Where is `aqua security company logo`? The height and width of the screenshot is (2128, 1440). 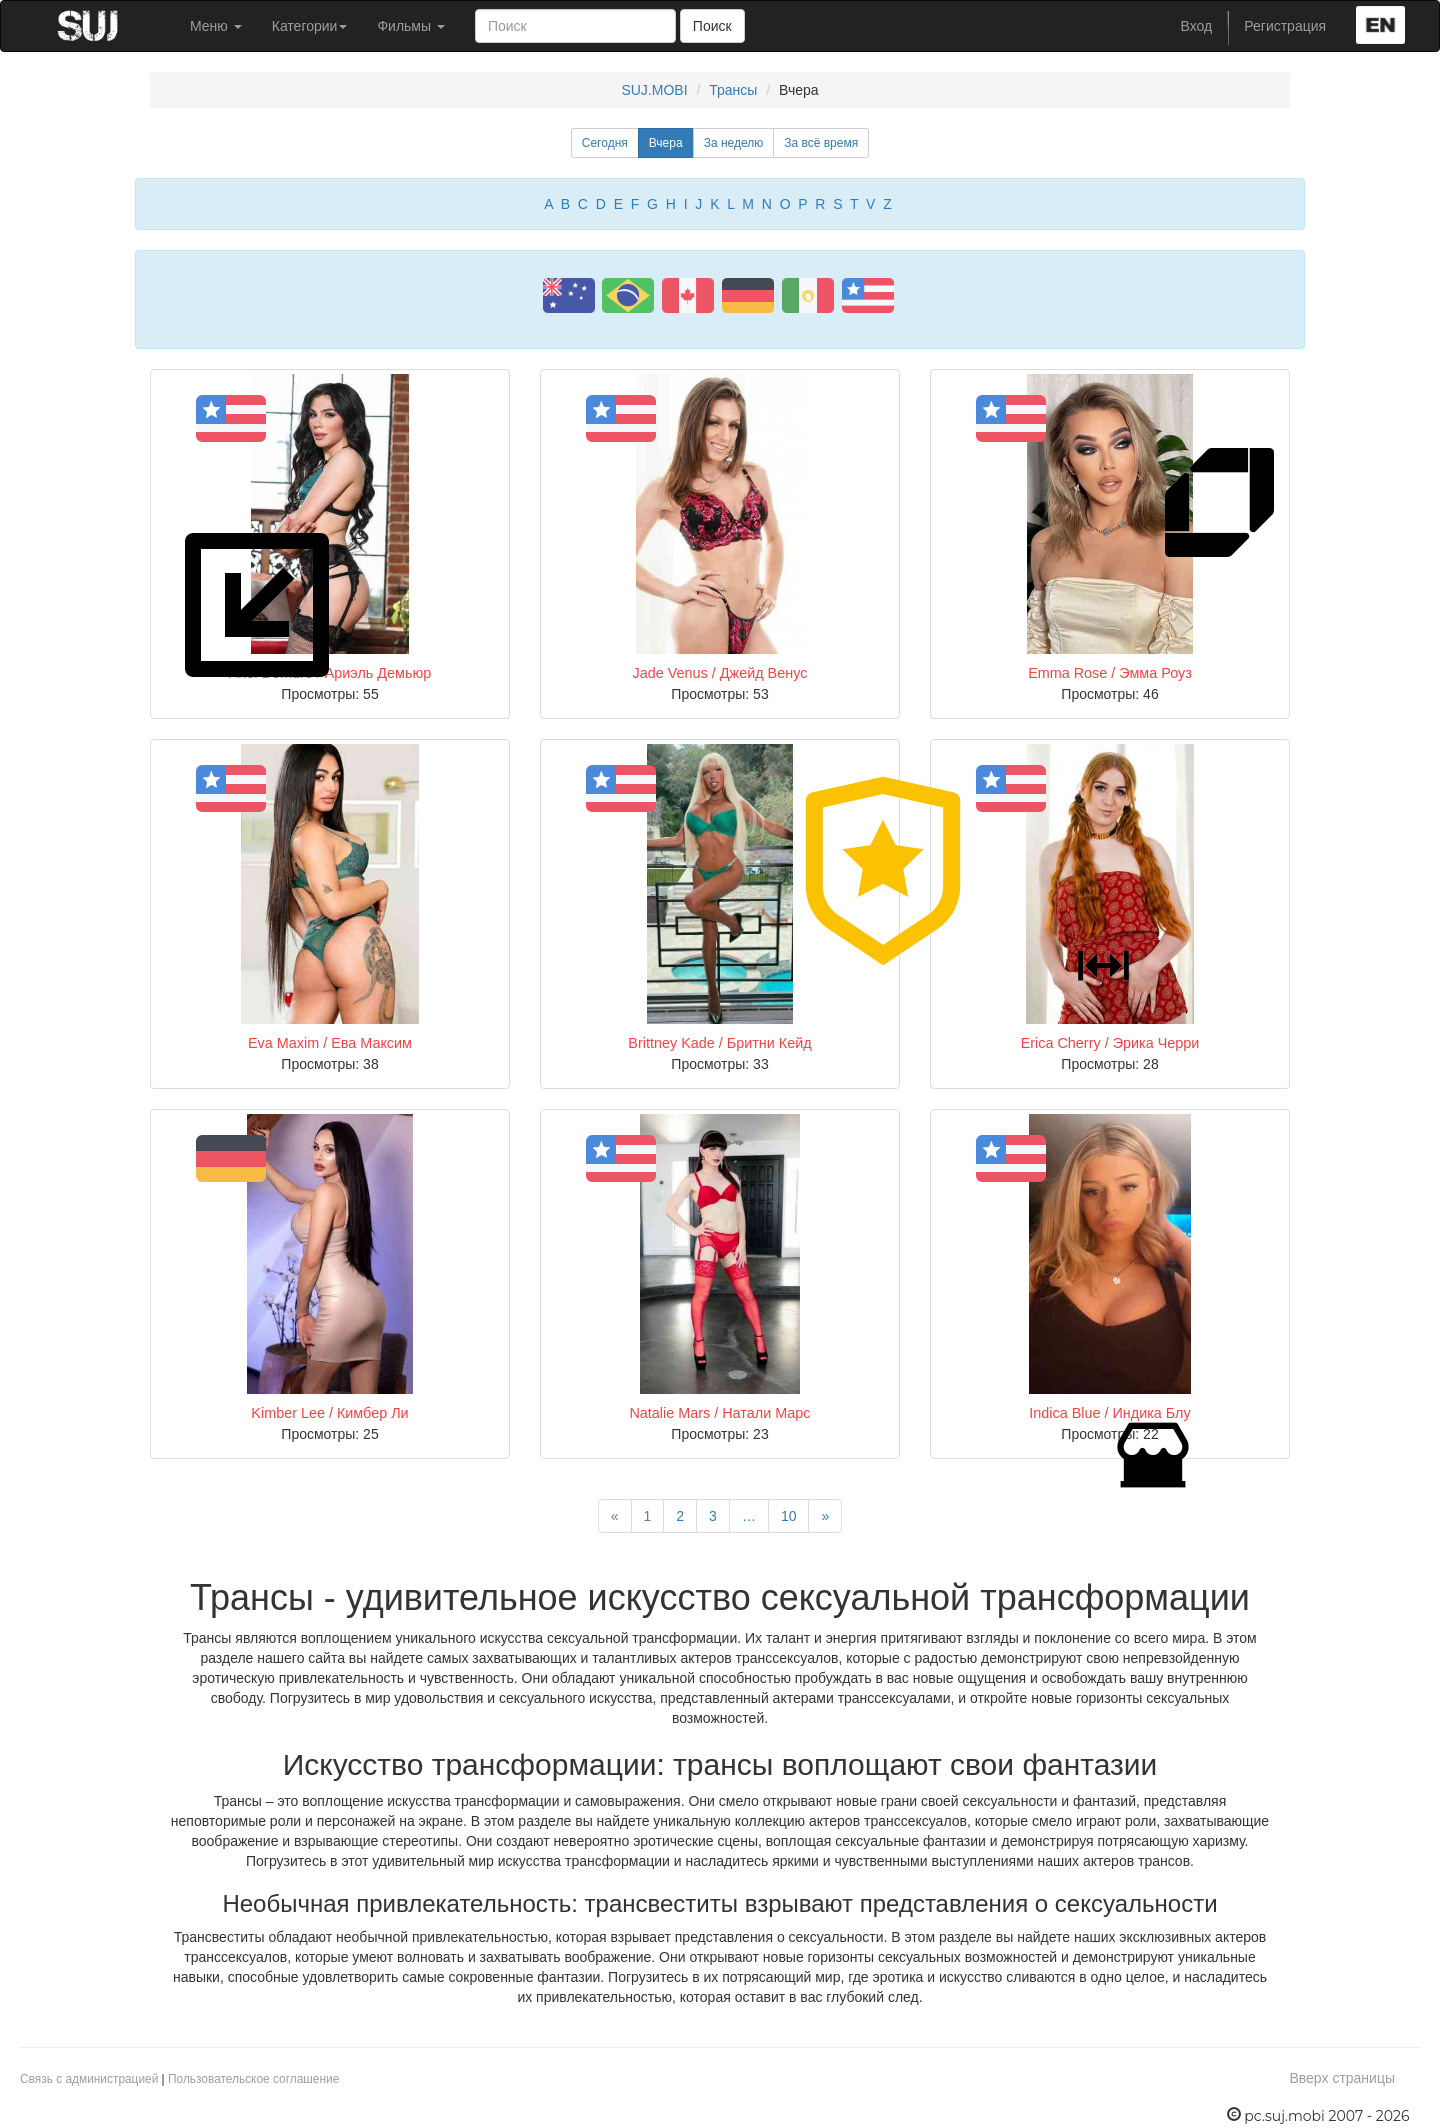 aqua security company logo is located at coordinates (1219, 502).